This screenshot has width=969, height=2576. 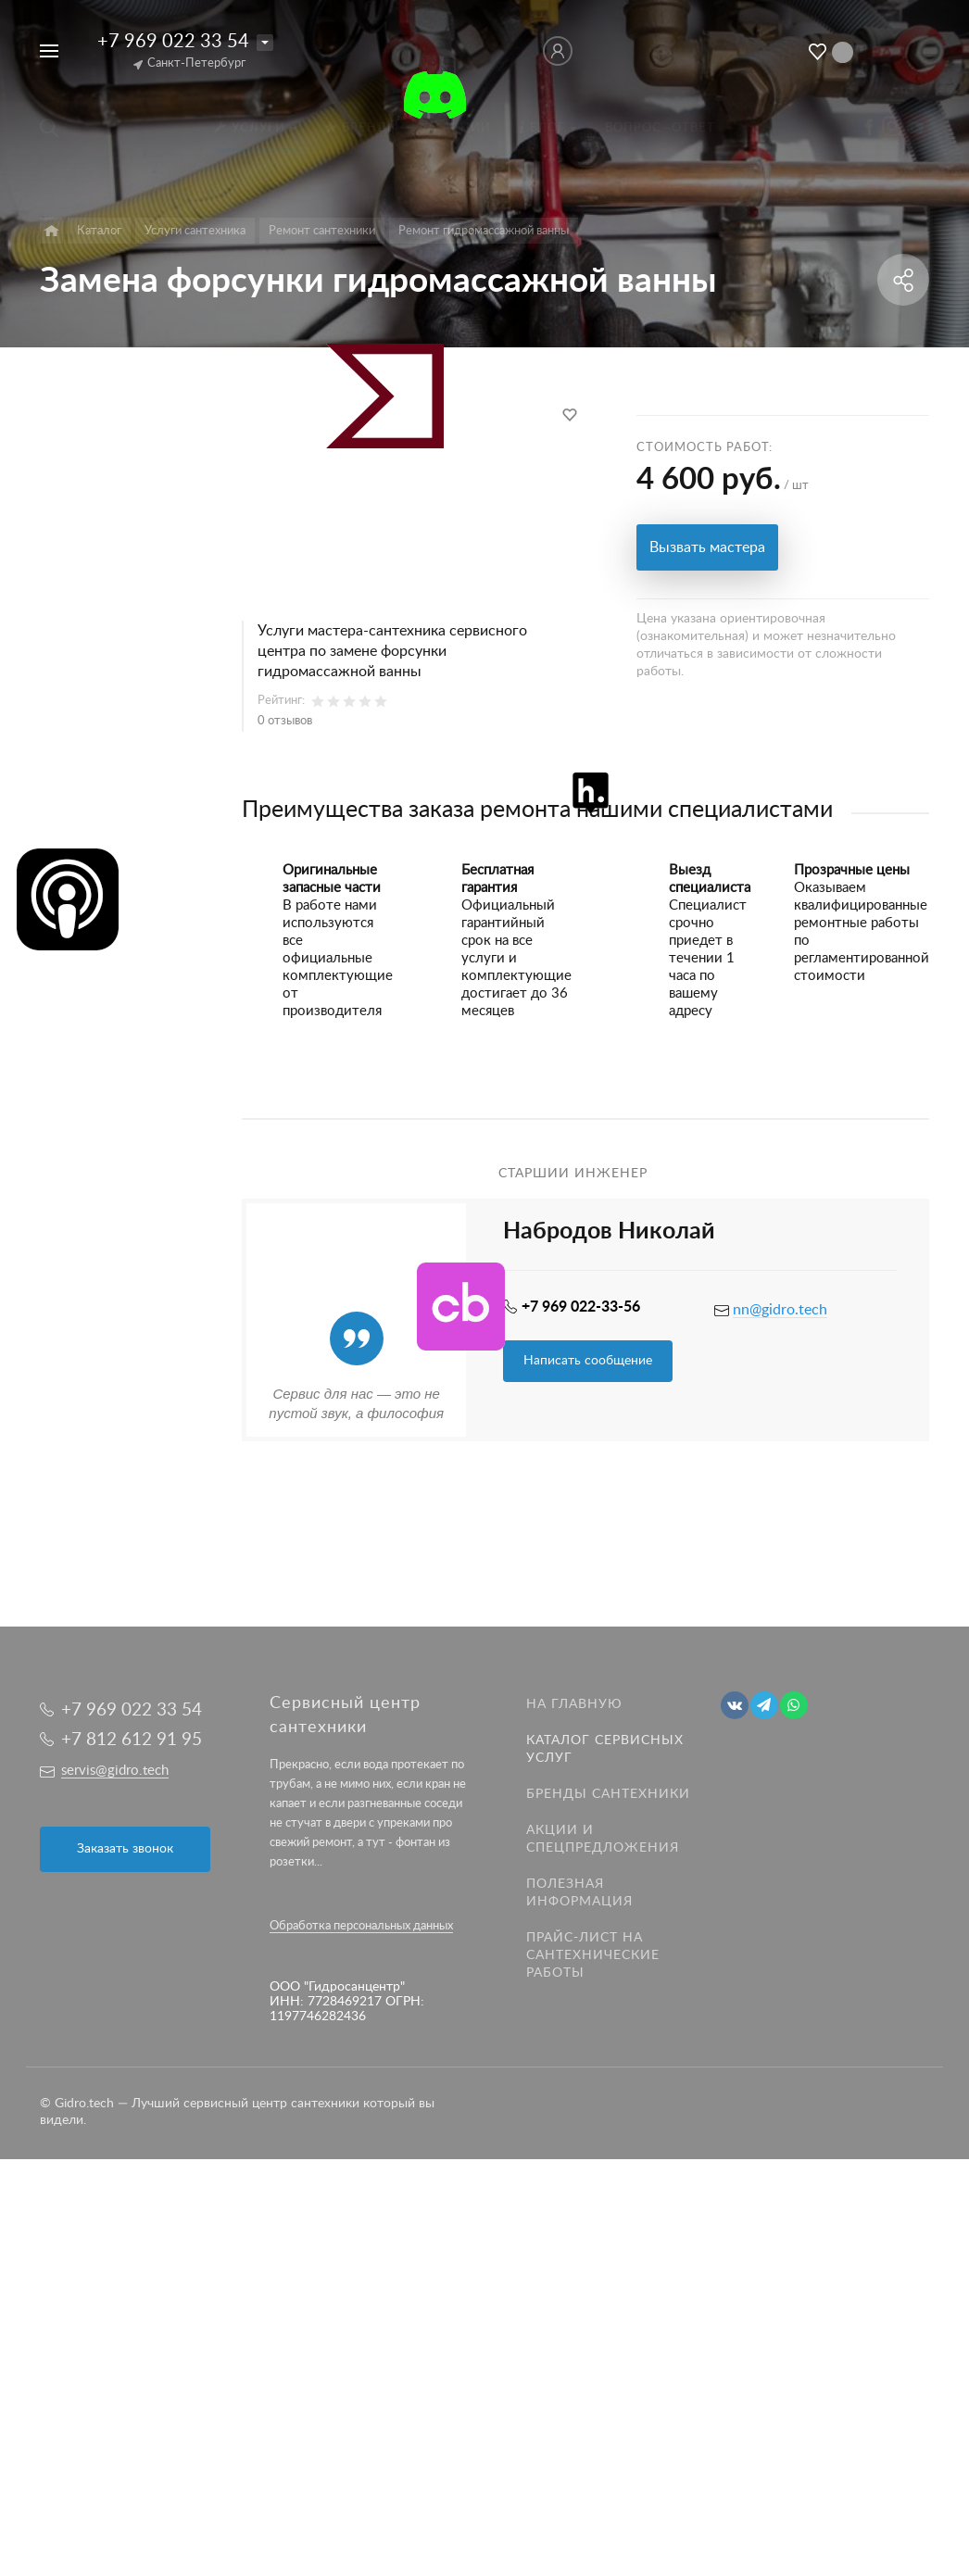 What do you see at coordinates (434, 94) in the screenshot?
I see `open Discord app` at bounding box center [434, 94].